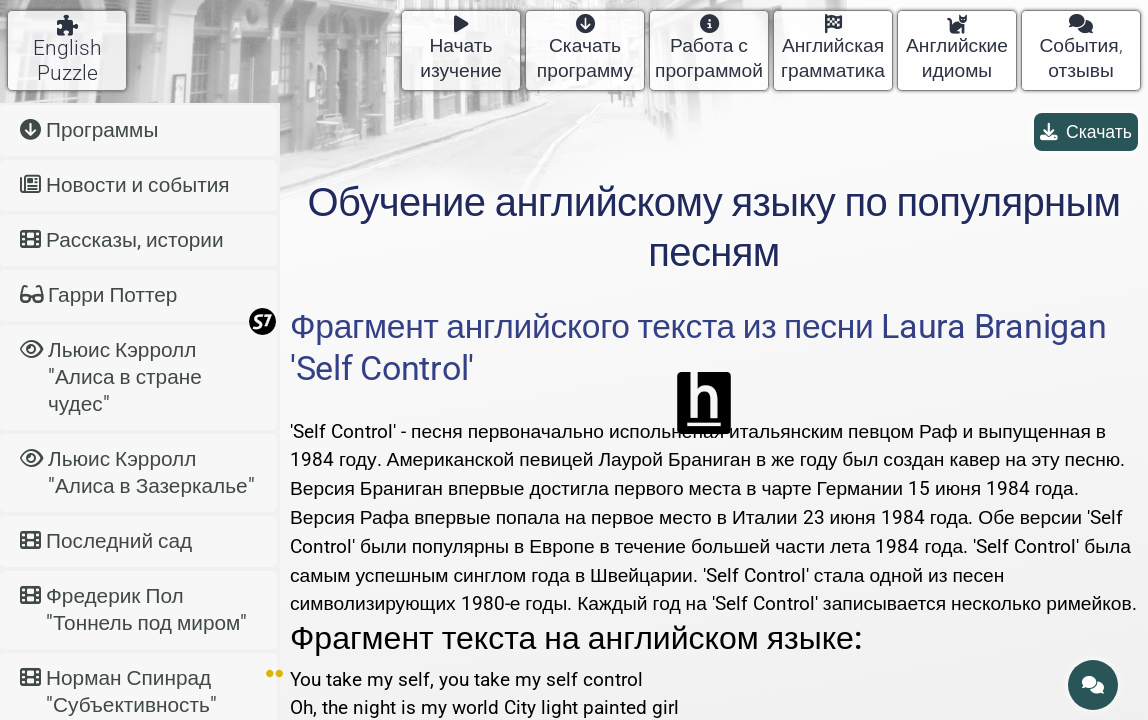 The height and width of the screenshot is (720, 1148). I want to click on s7 airlines logo, so click(262, 321).